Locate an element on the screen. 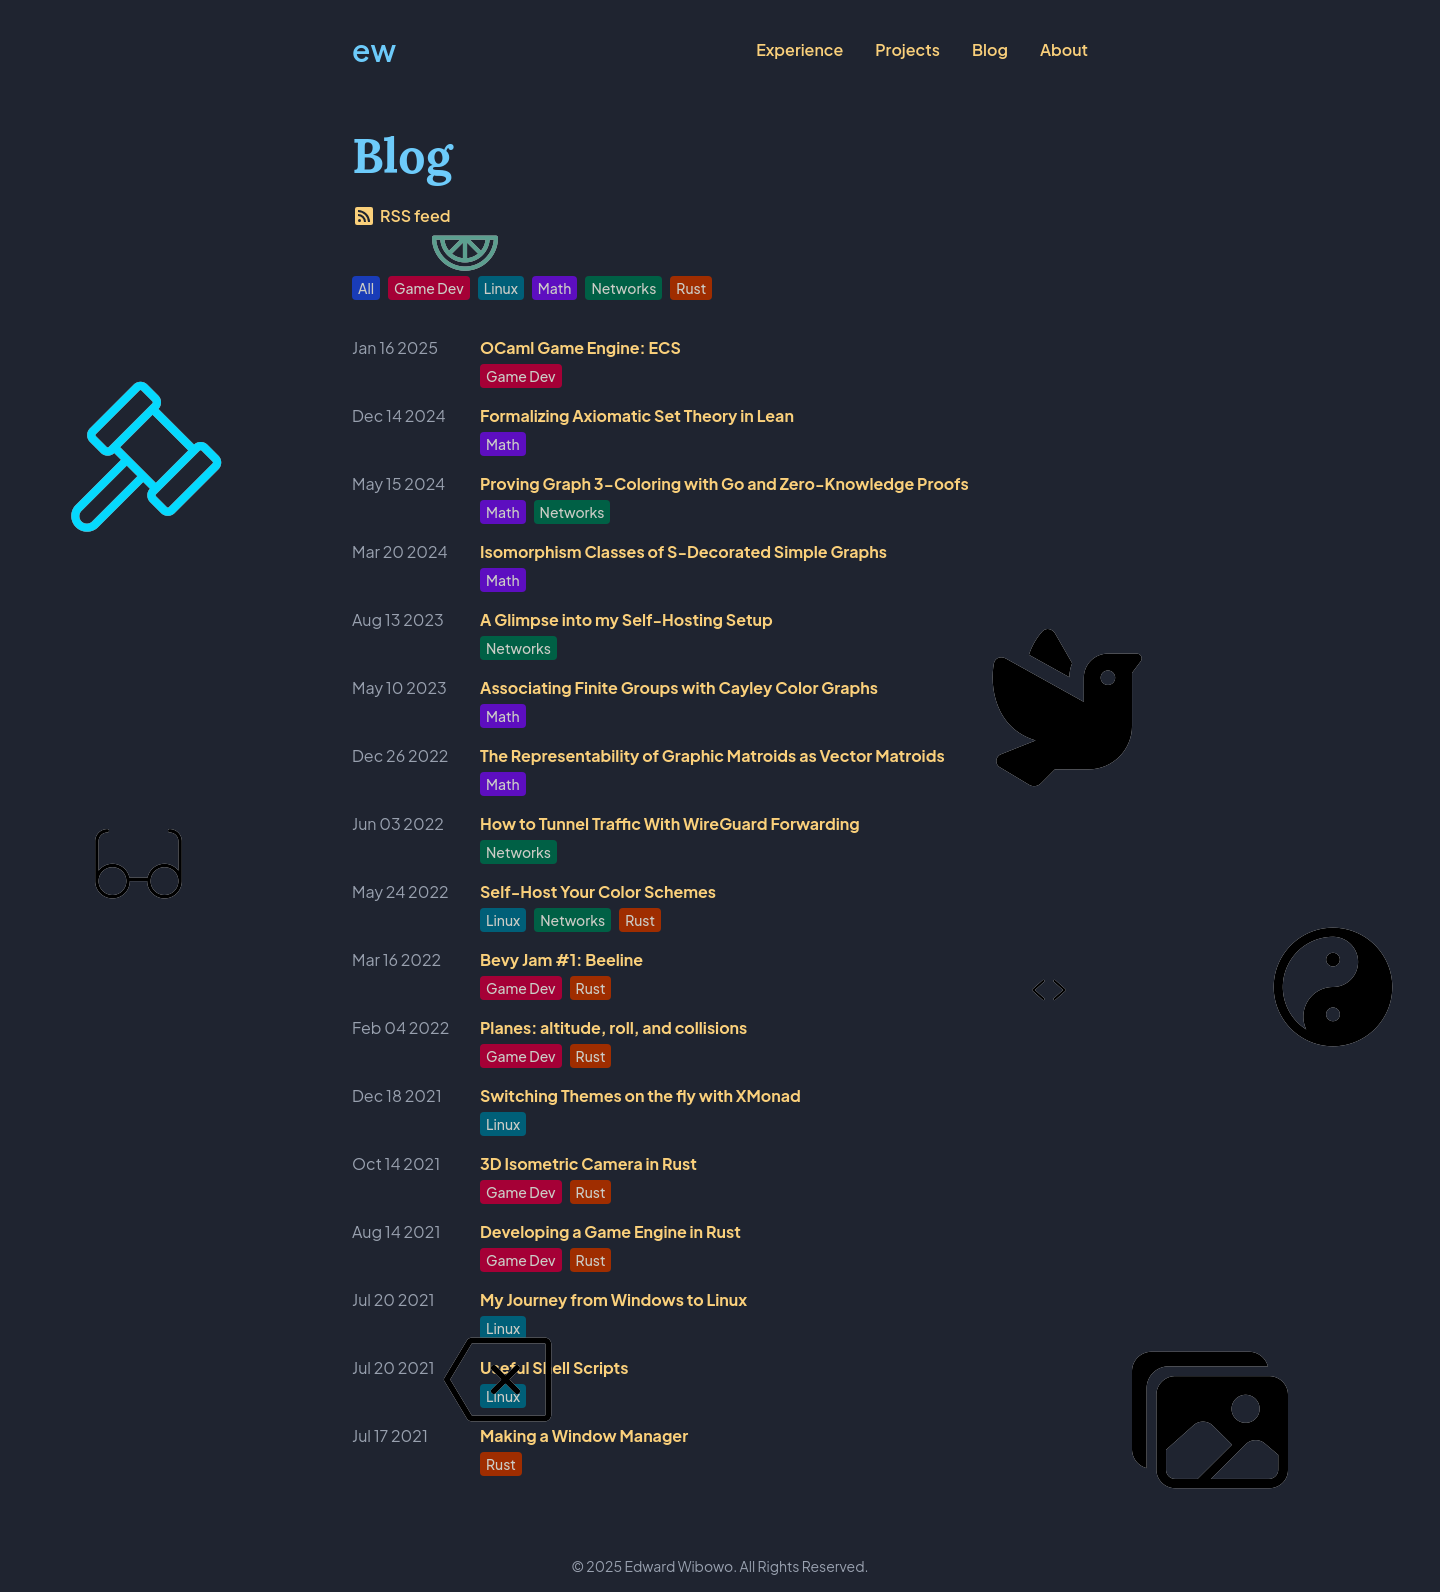 The image size is (1440, 1592). indicates peace or harmony settings is located at coordinates (1064, 711).